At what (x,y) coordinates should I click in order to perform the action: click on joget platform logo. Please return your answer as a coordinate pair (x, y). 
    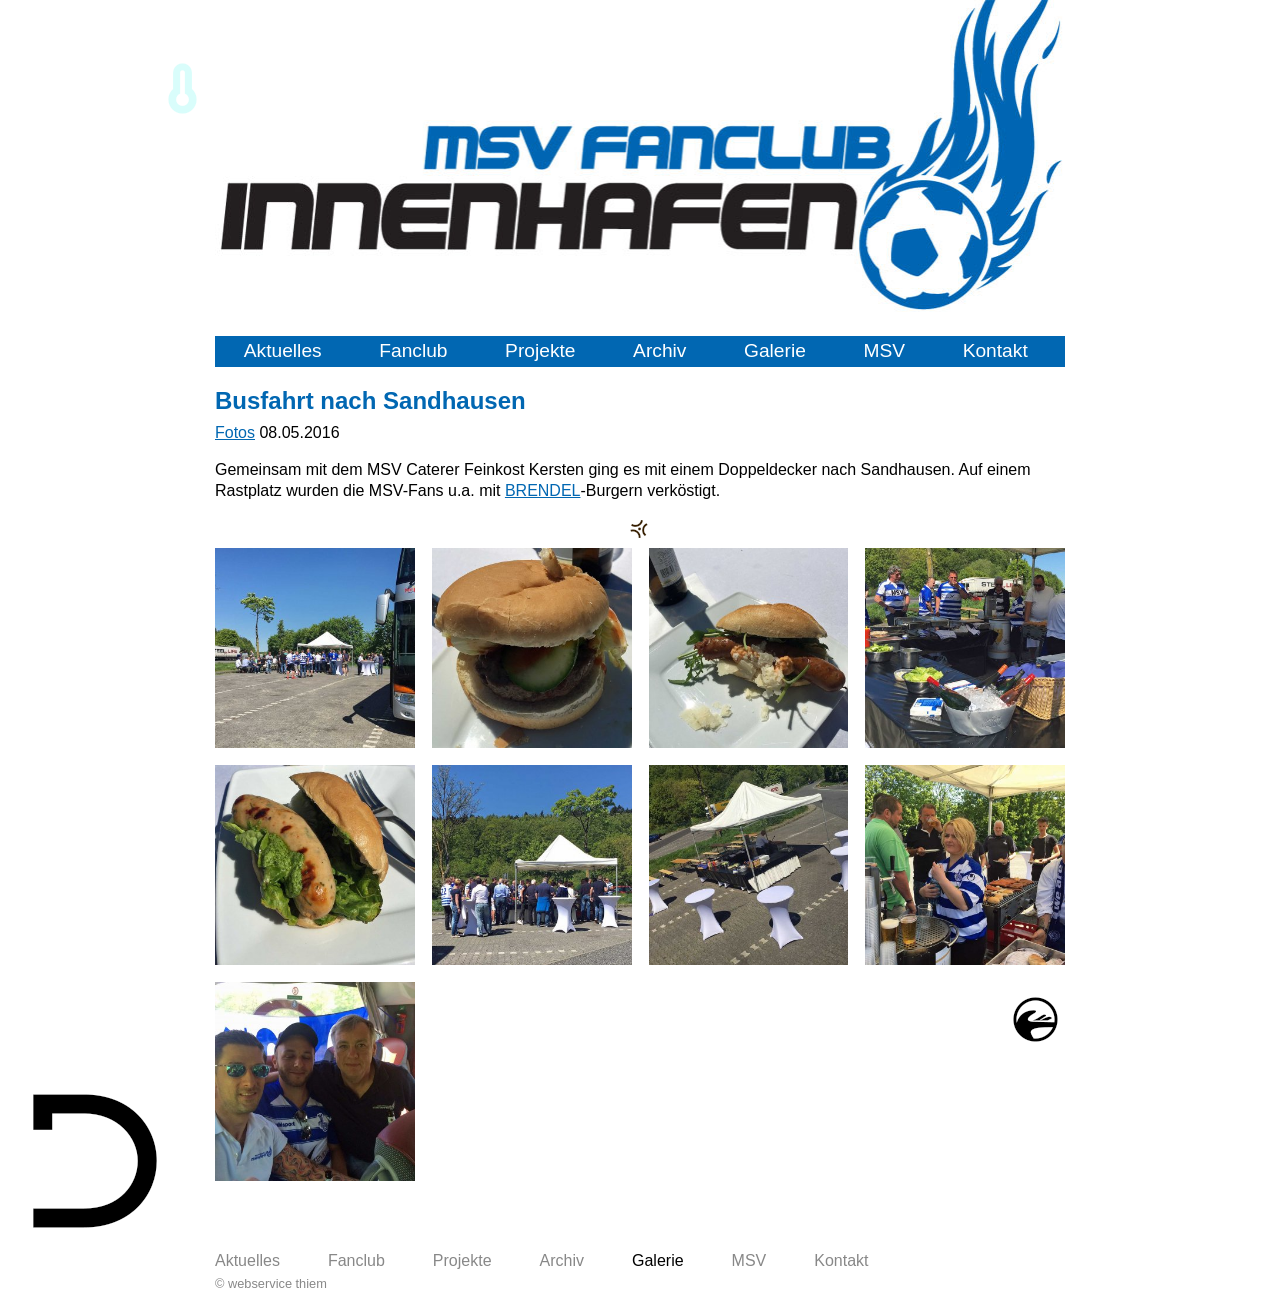
    Looking at the image, I should click on (1035, 1019).